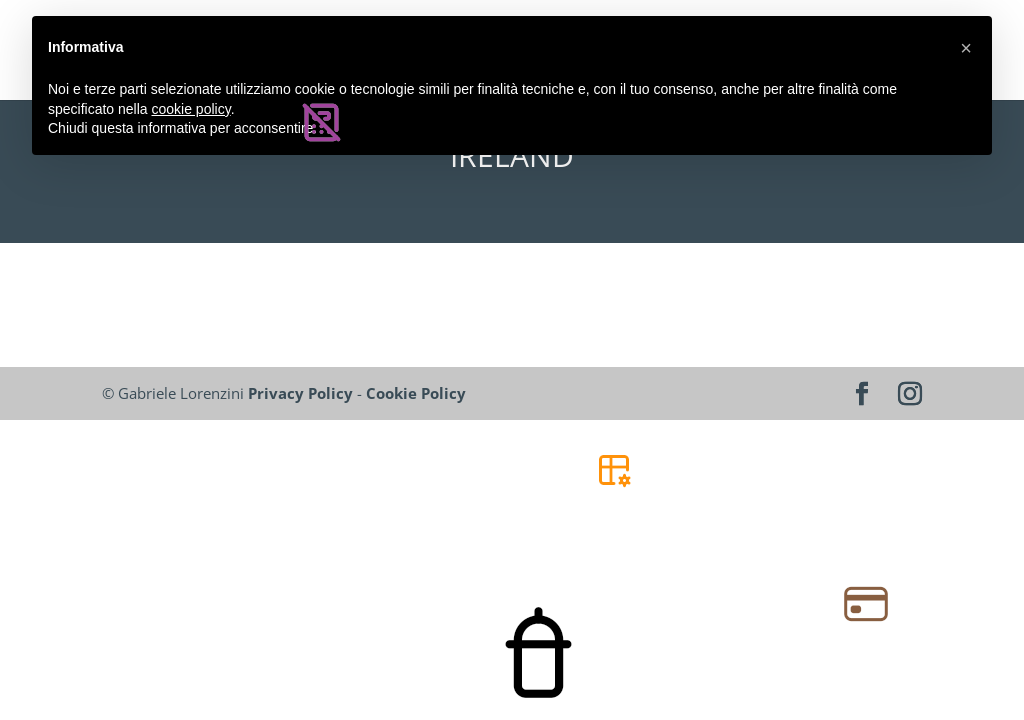 This screenshot has height=720, width=1024. Describe the element at coordinates (866, 604) in the screenshot. I see `access payment methods` at that location.